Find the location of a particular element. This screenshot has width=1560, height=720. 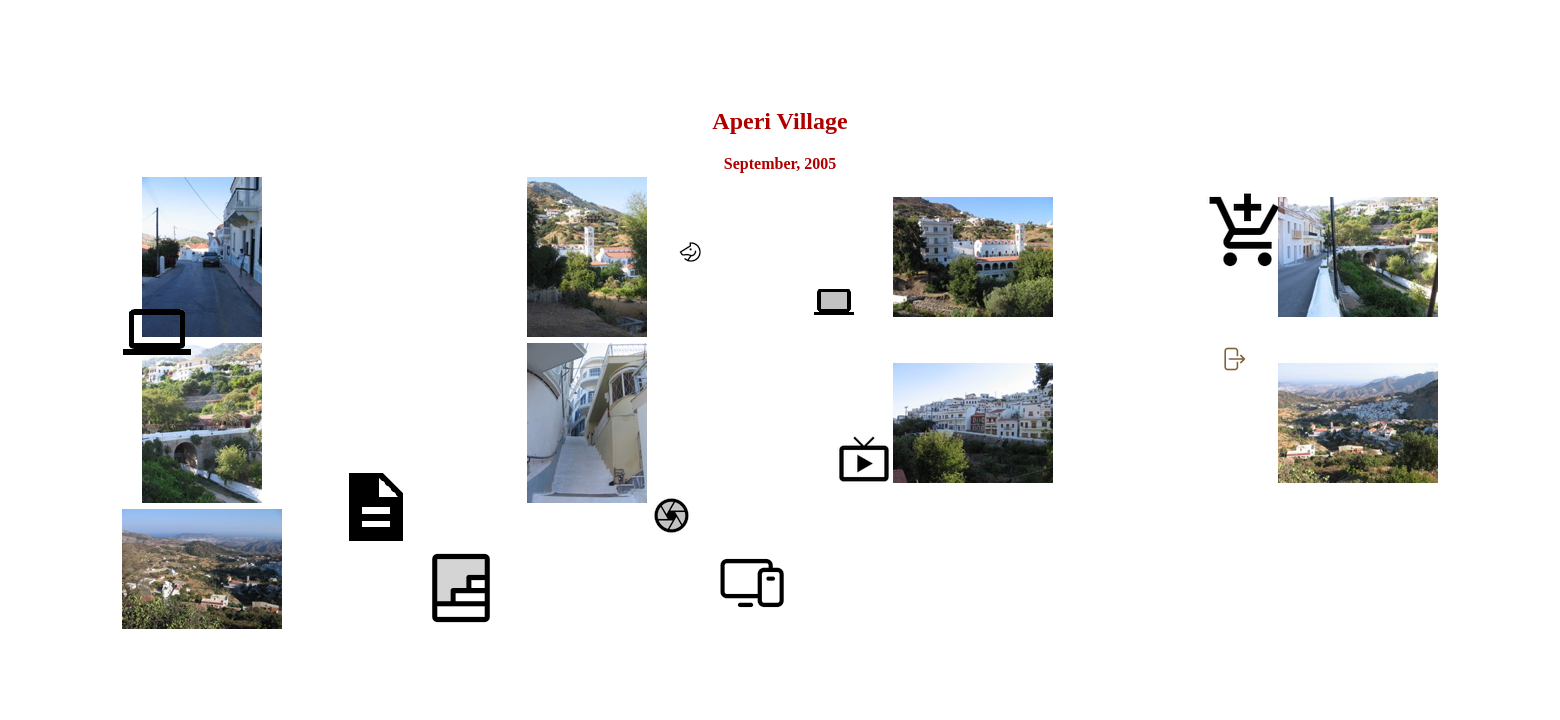

view document details is located at coordinates (376, 507).